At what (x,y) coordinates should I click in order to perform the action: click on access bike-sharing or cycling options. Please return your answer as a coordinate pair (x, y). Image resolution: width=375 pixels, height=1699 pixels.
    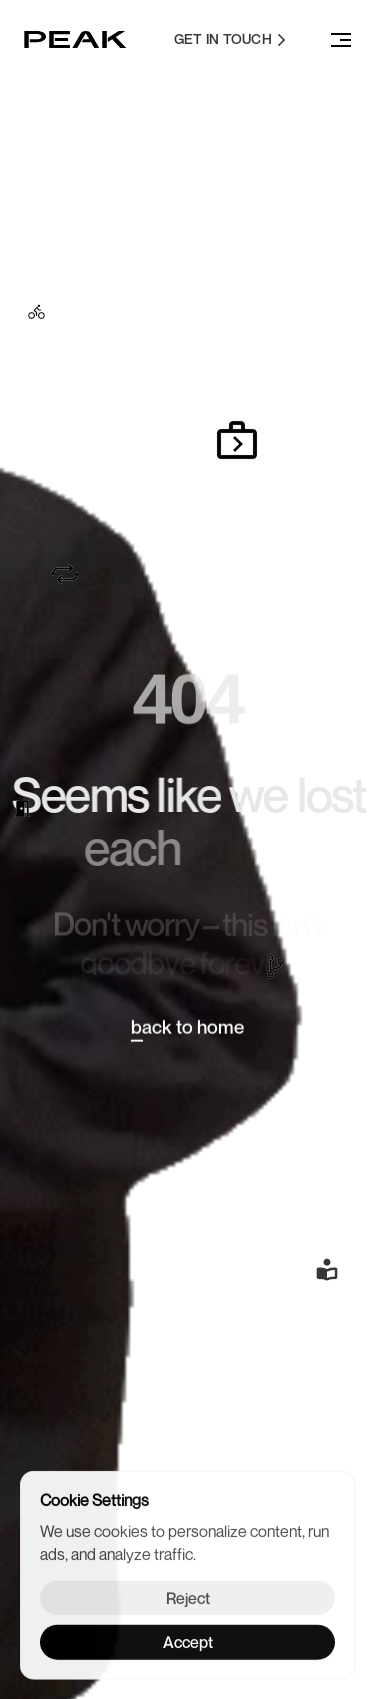
    Looking at the image, I should click on (36, 311).